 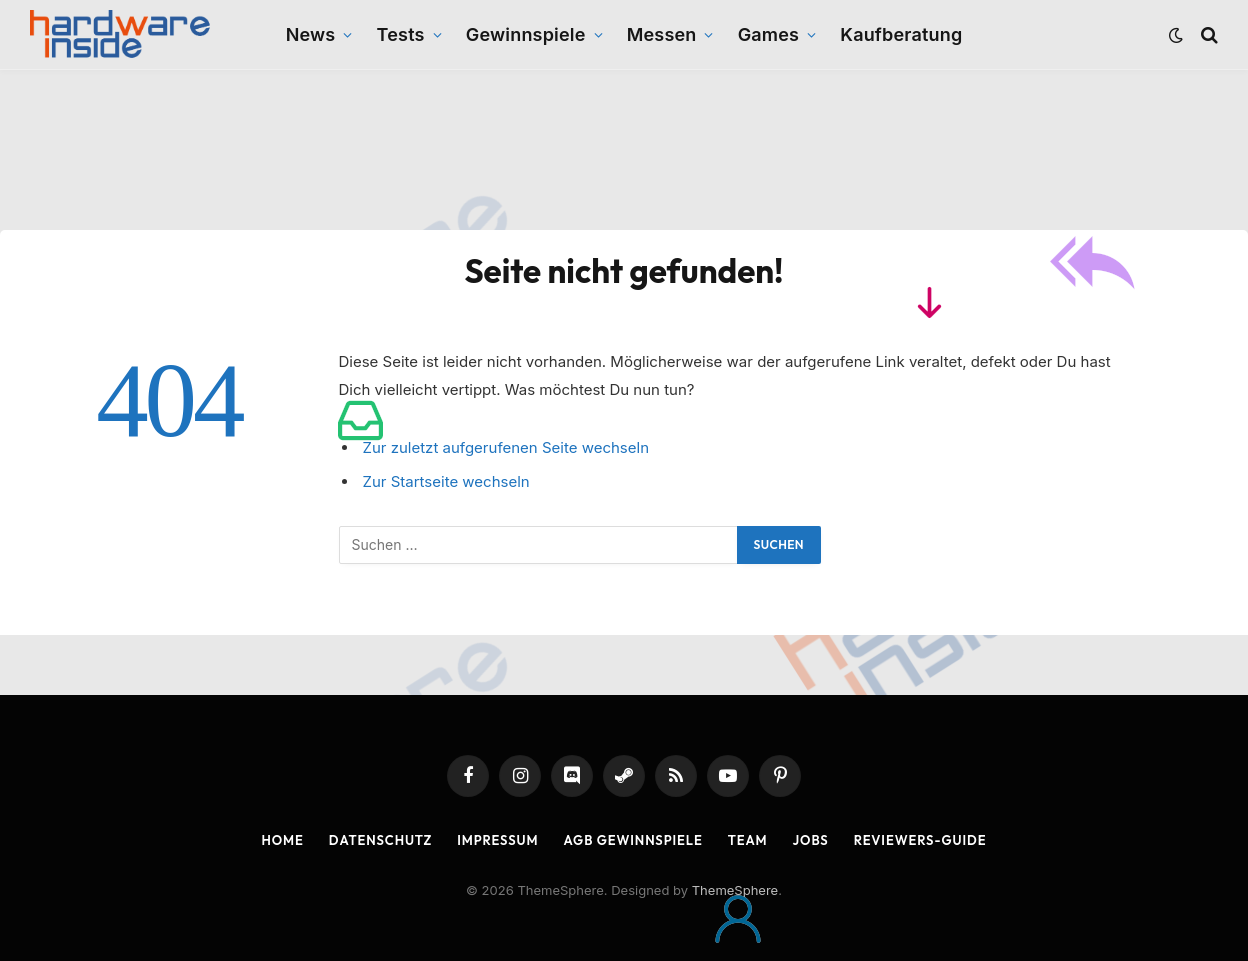 I want to click on scroll down or view more content, so click(x=929, y=302).